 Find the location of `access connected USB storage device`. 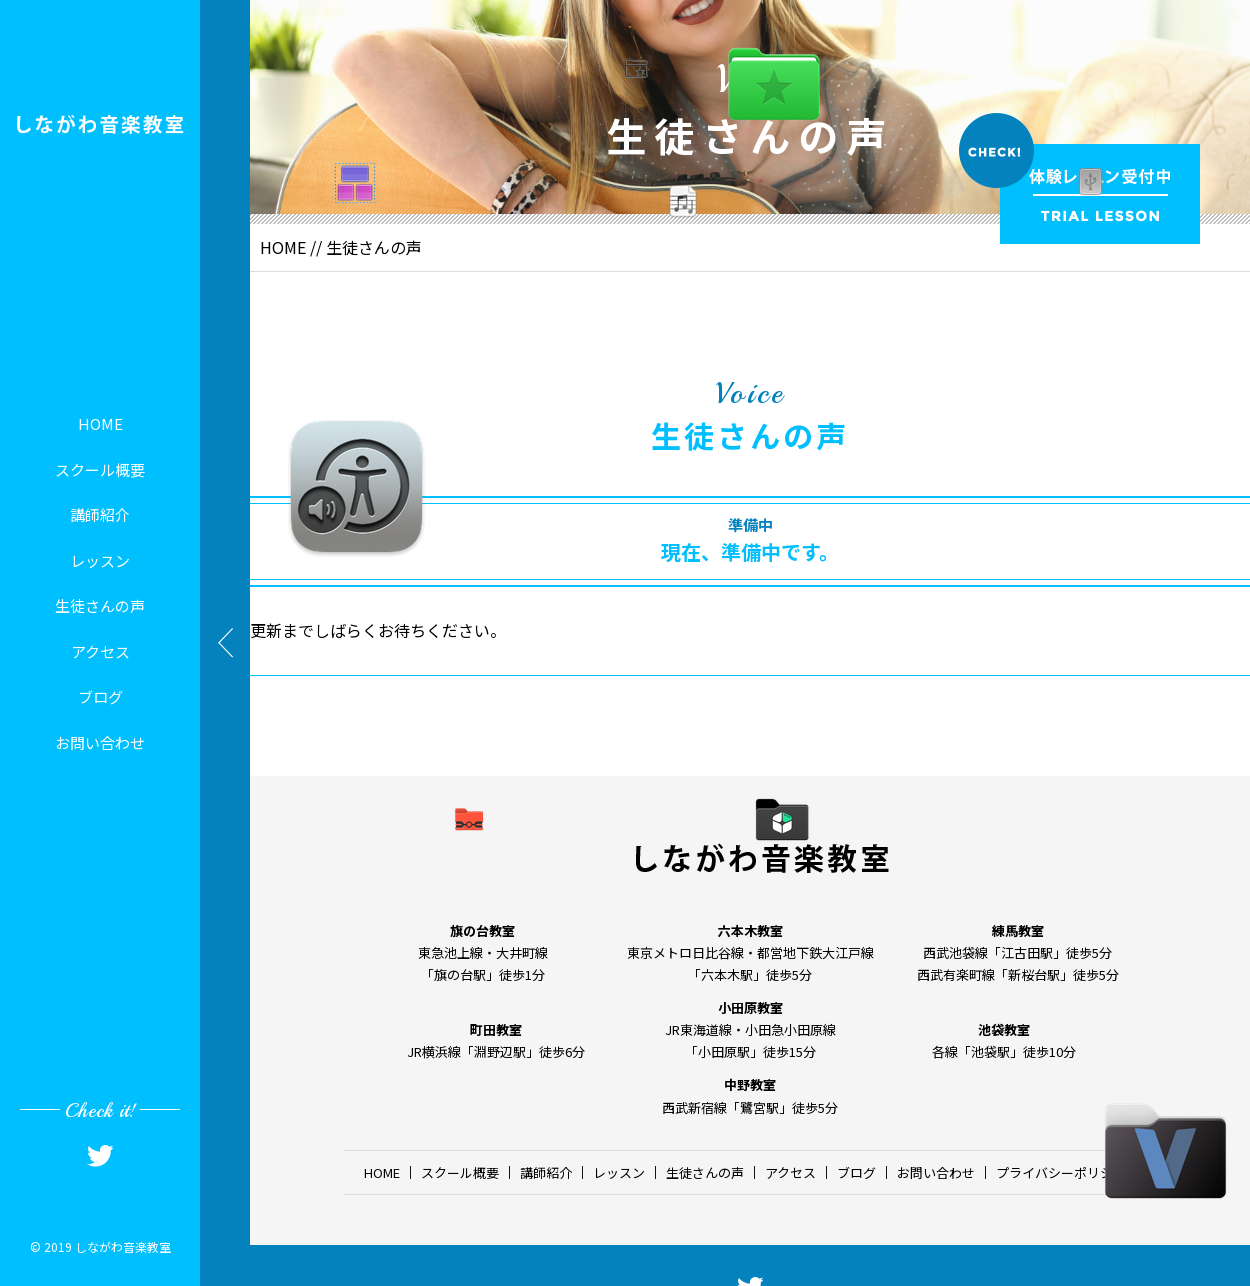

access connected USB storage device is located at coordinates (1090, 181).